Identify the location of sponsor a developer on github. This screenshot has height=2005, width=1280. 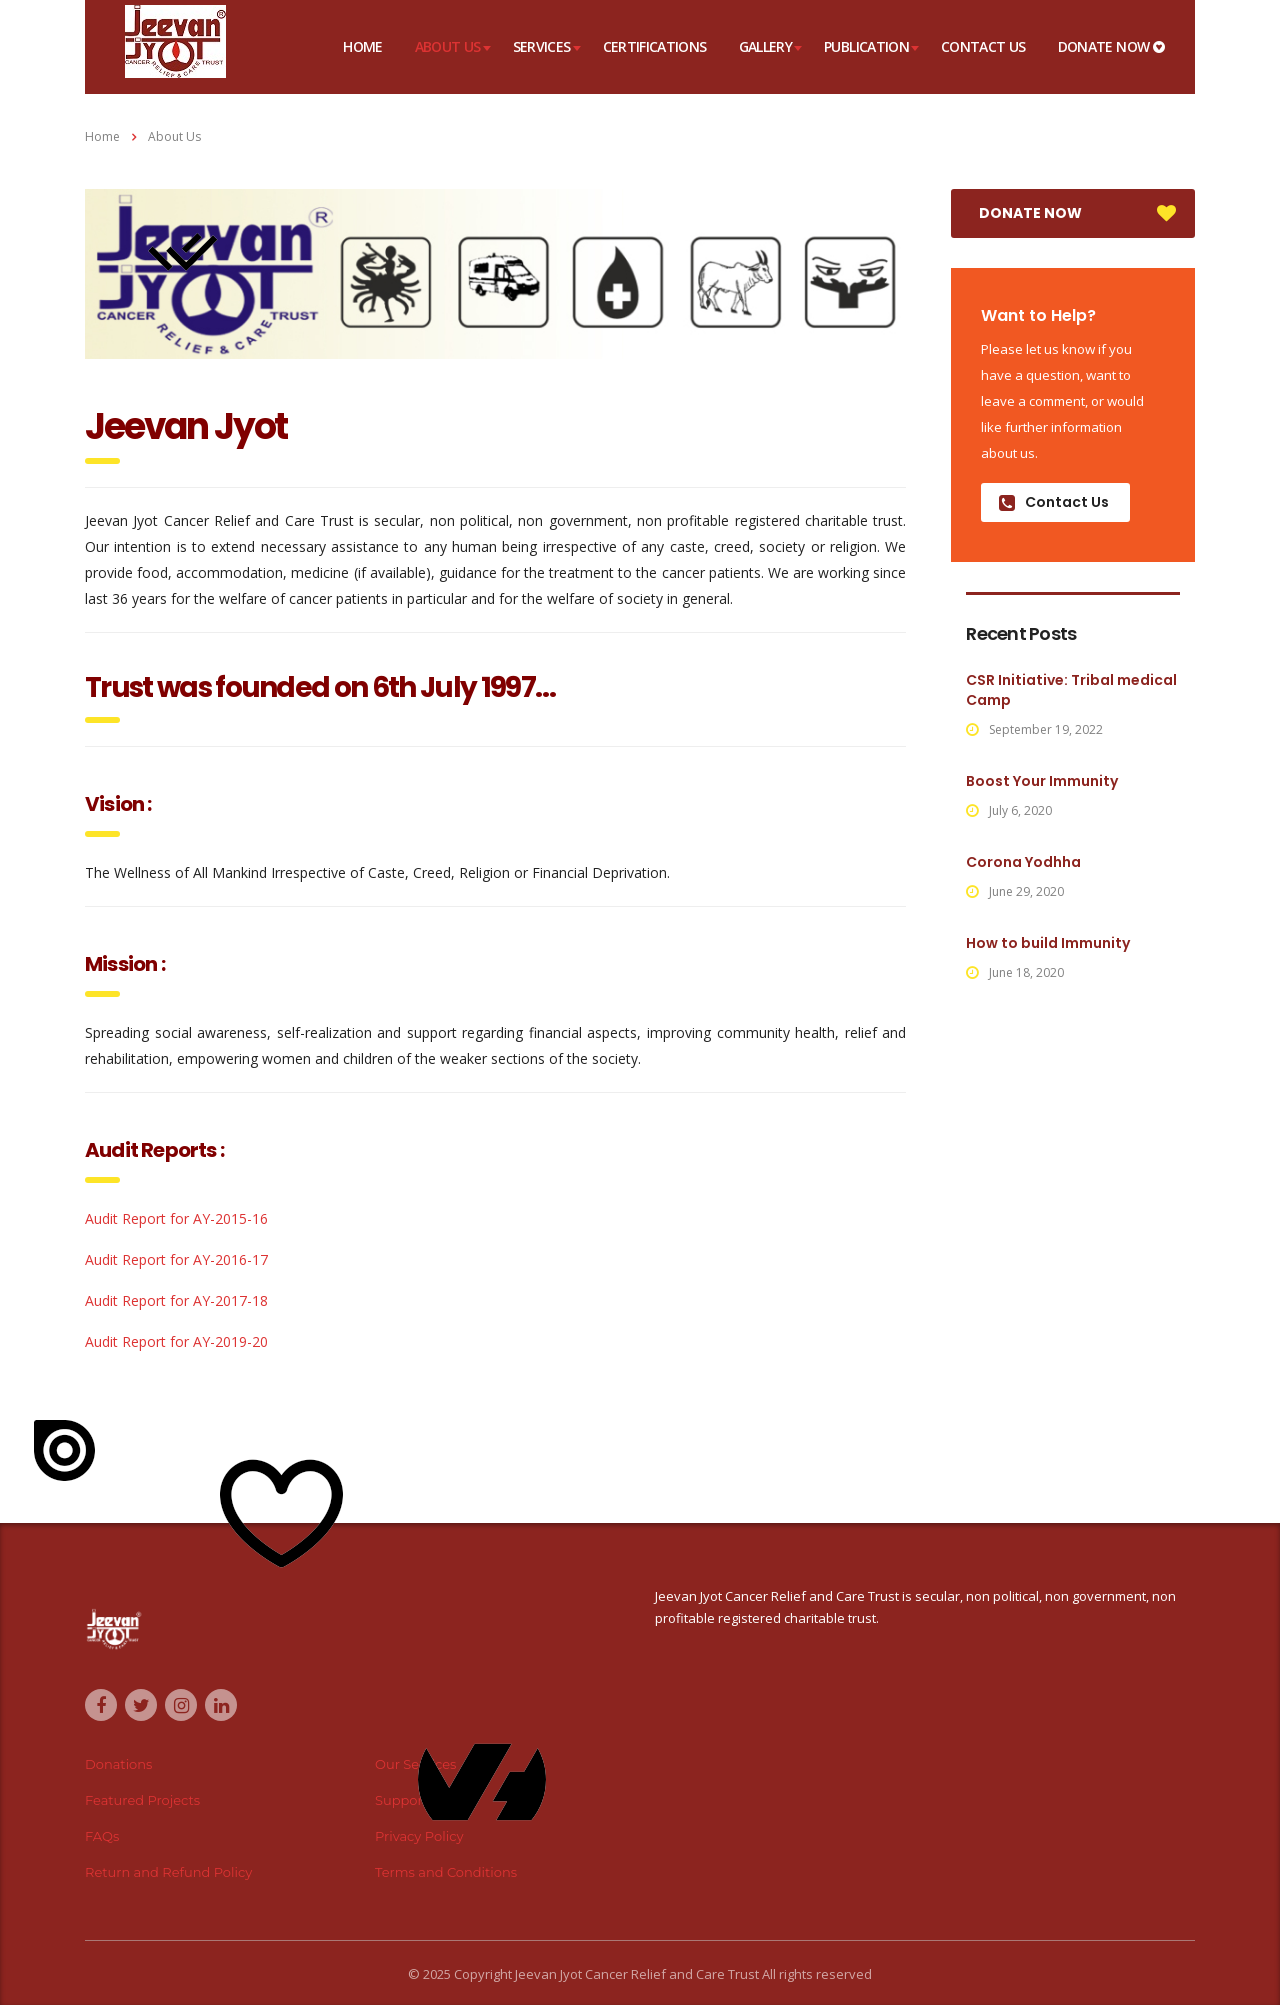
(281, 1513).